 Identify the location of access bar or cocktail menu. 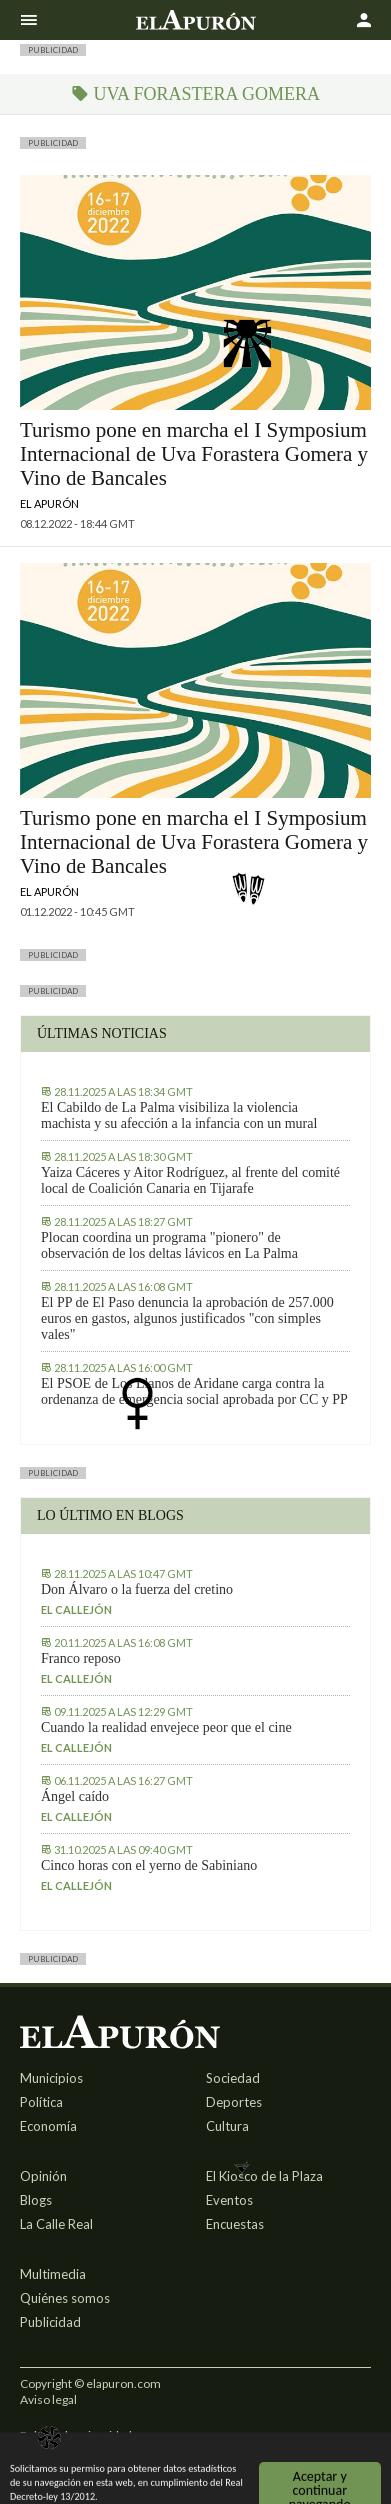
(242, 2171).